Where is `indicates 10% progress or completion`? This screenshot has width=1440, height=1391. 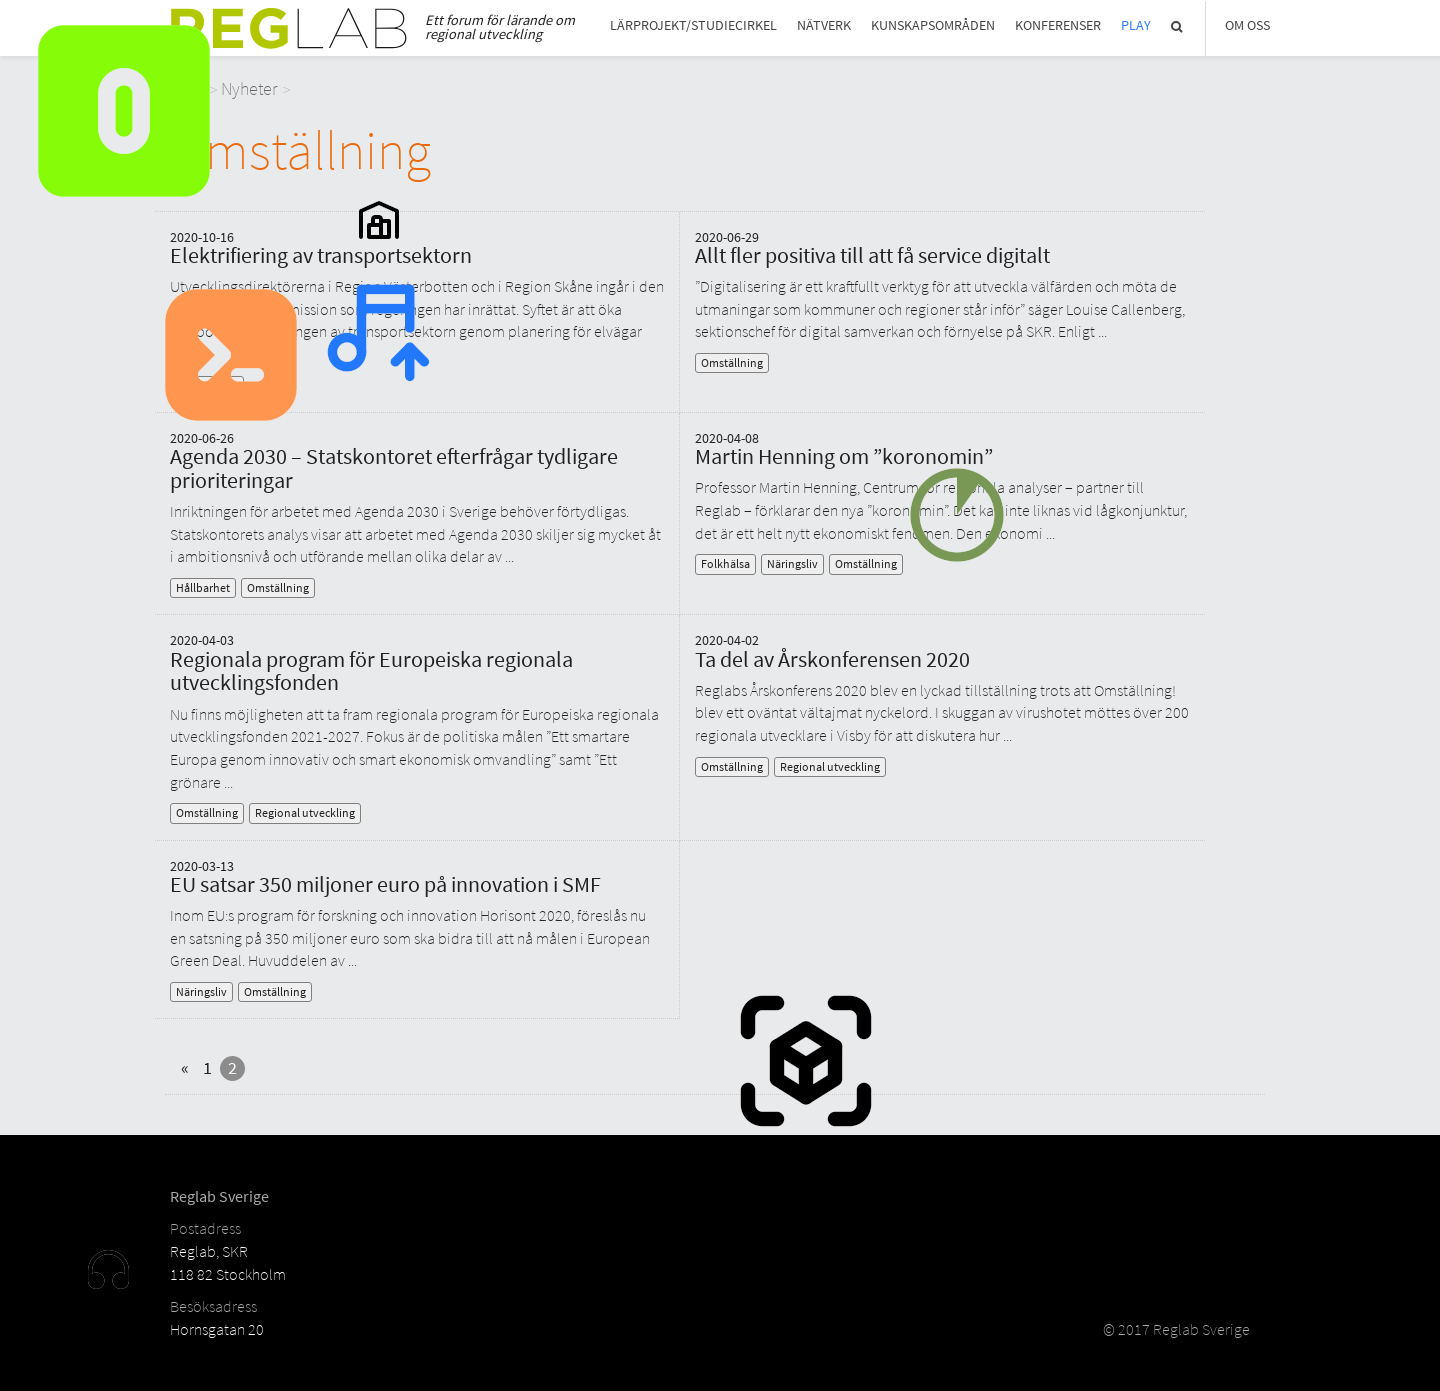
indicates 10% progress or completion is located at coordinates (957, 515).